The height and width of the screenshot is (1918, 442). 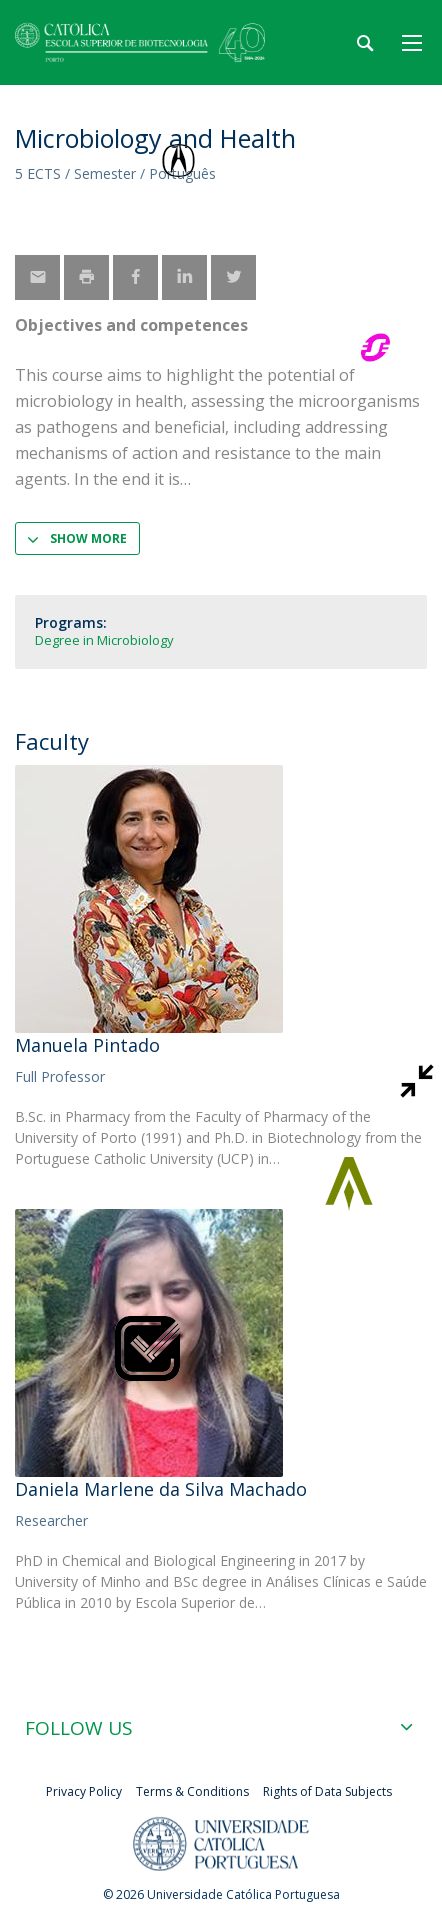 What do you see at coordinates (147, 1348) in the screenshot?
I see `open the trakt app` at bounding box center [147, 1348].